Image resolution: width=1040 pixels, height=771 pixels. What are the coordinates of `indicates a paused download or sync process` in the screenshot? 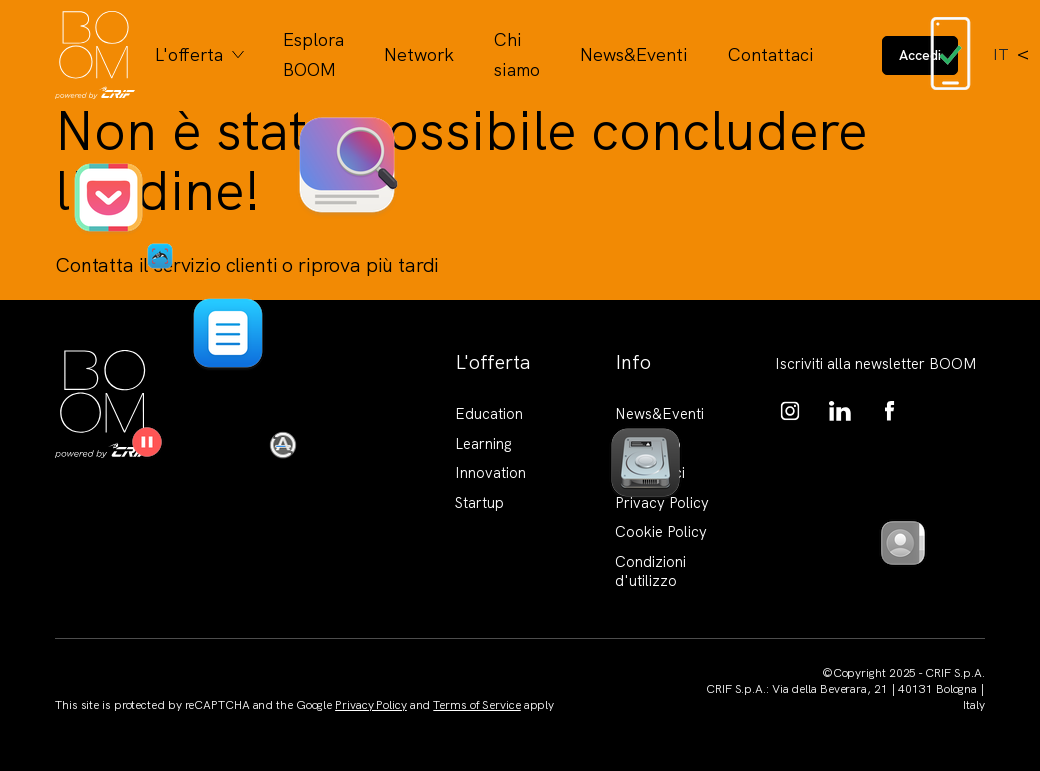 It's located at (147, 442).